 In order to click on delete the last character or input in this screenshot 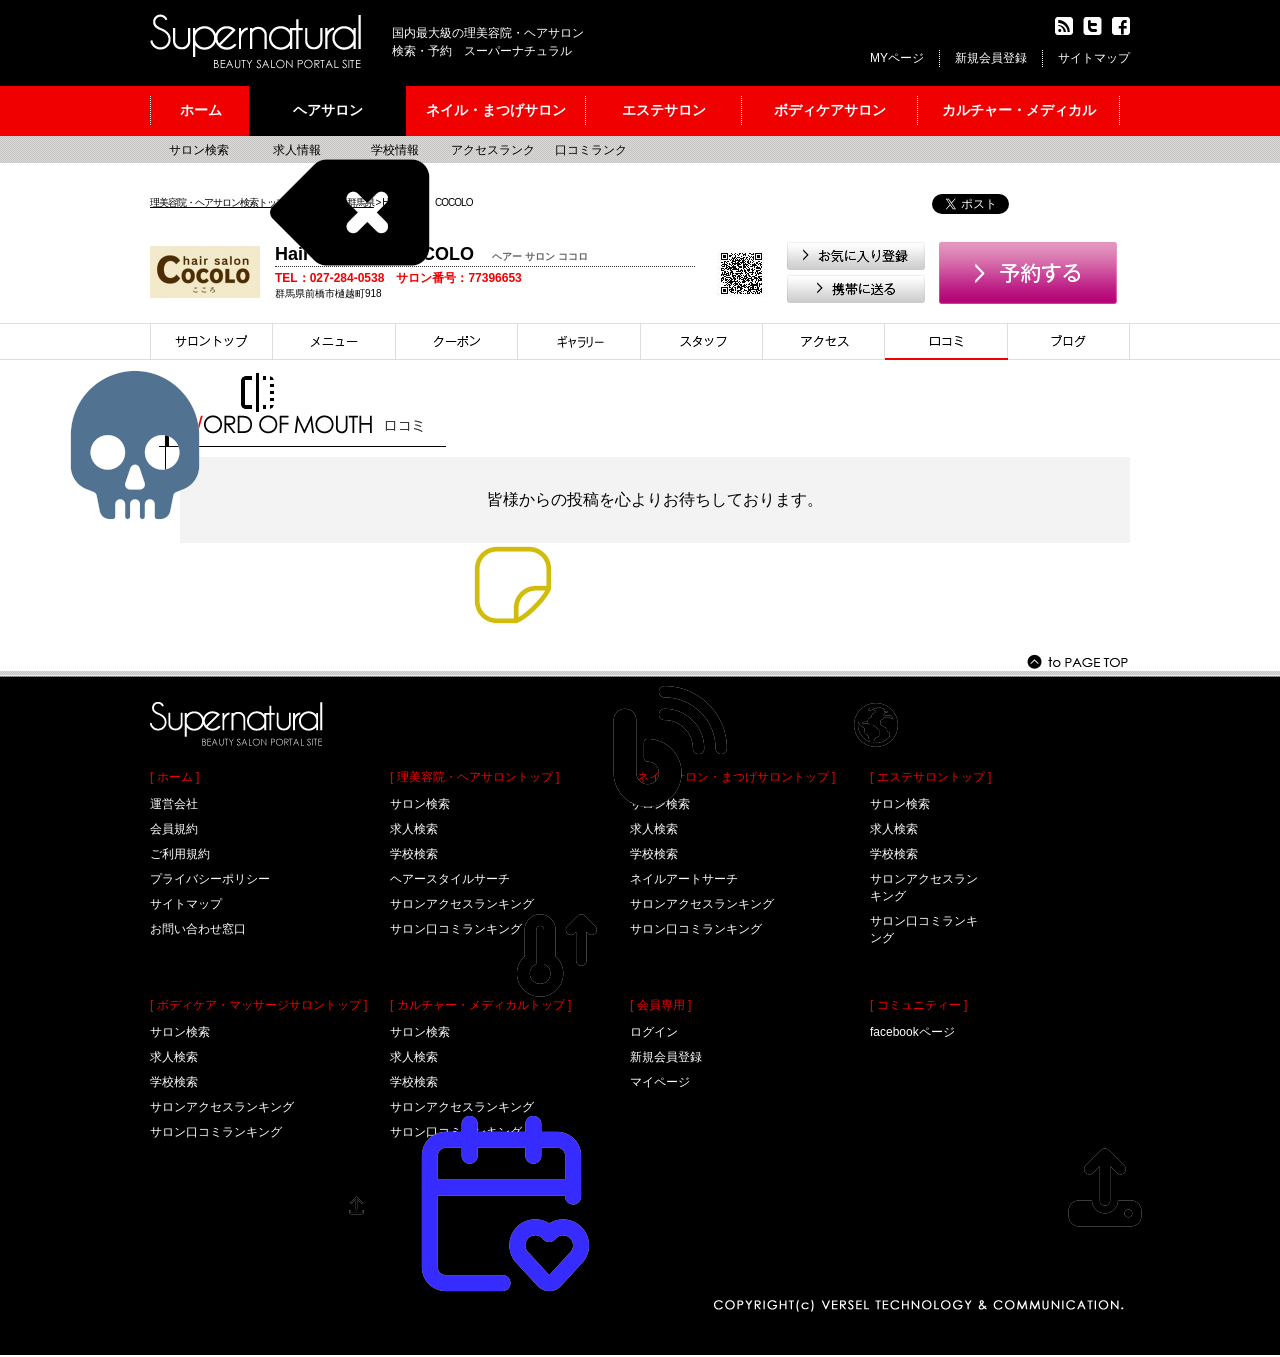, I will do `click(358, 212)`.